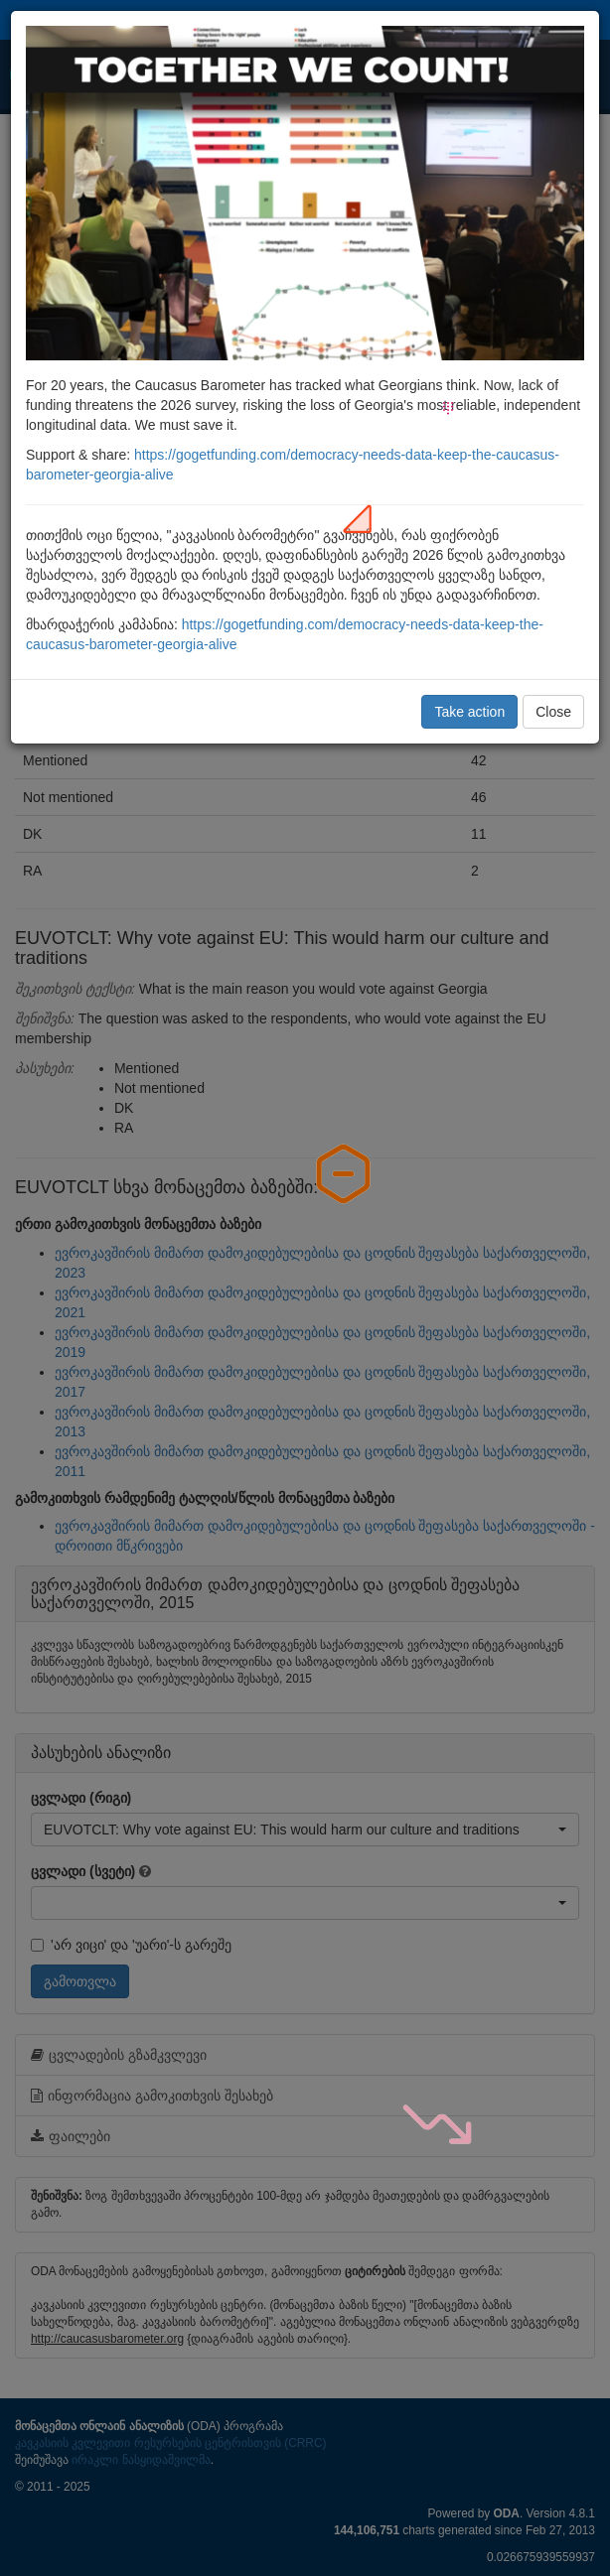  What do you see at coordinates (437, 2124) in the screenshot?
I see `indicates a declining trend or decrease in value` at bounding box center [437, 2124].